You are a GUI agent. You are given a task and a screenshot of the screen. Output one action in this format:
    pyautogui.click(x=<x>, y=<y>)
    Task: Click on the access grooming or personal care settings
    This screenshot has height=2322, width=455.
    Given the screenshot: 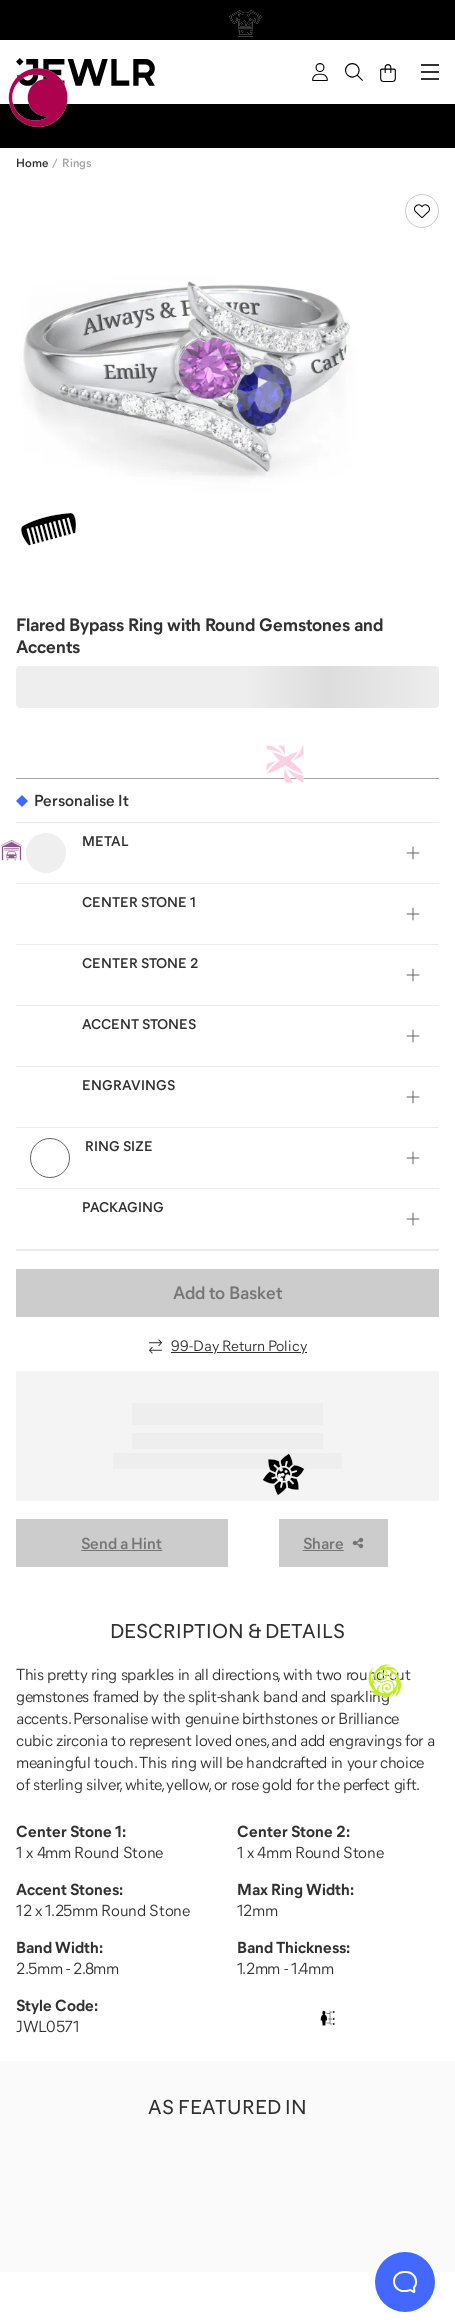 What is the action you would take?
    pyautogui.click(x=48, y=529)
    